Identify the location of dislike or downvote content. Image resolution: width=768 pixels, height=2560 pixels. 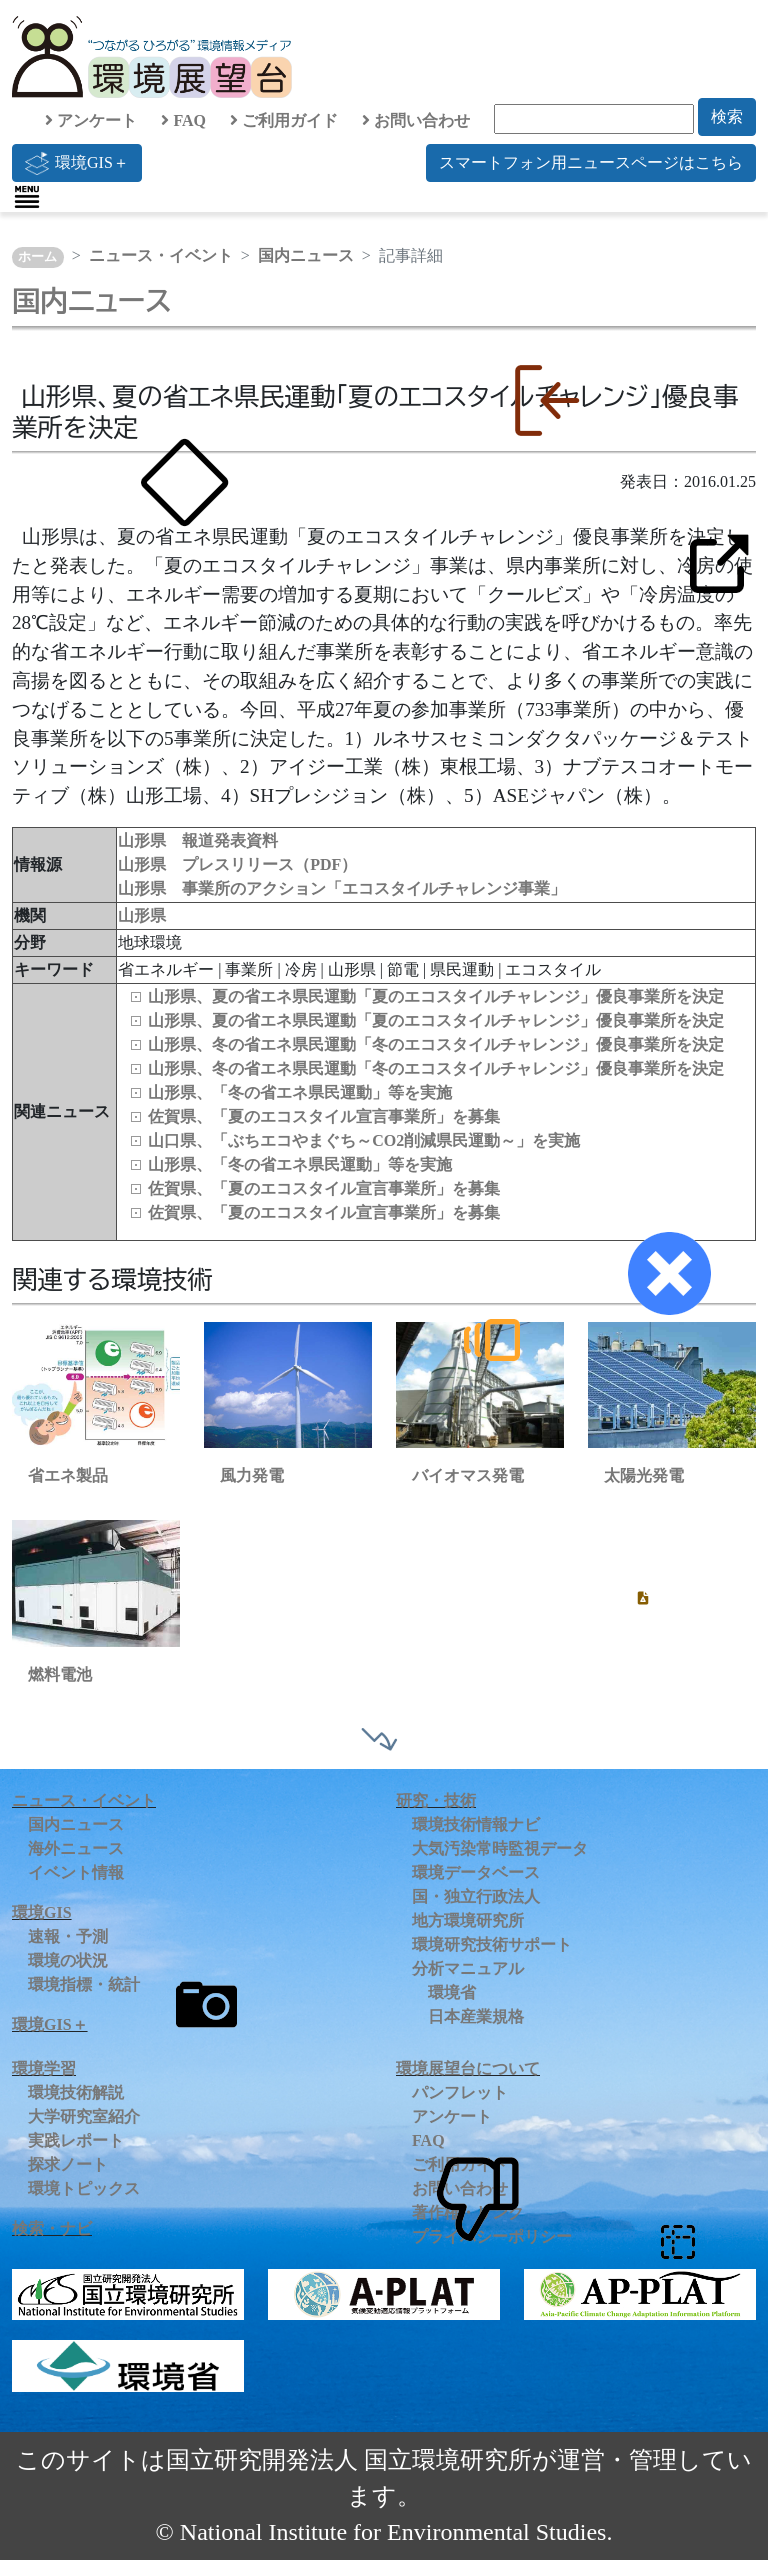
(479, 2197).